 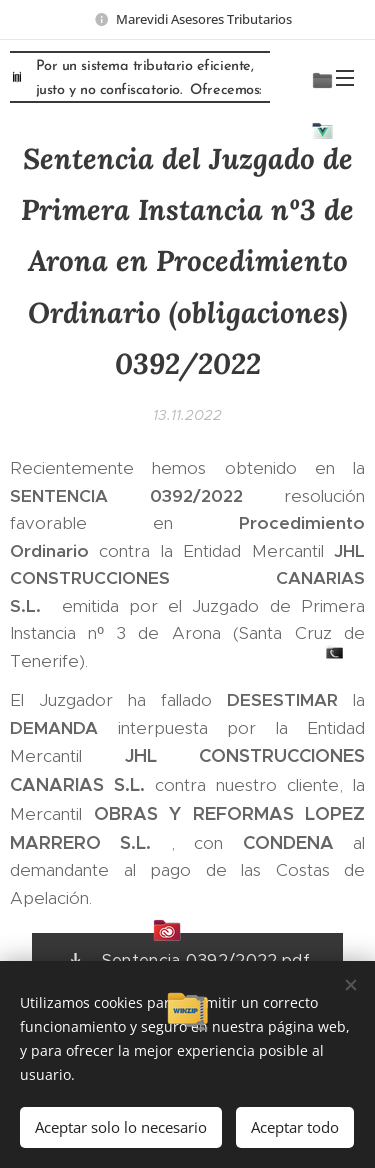 I want to click on open folder containing WinZip compressed files, so click(x=187, y=1009).